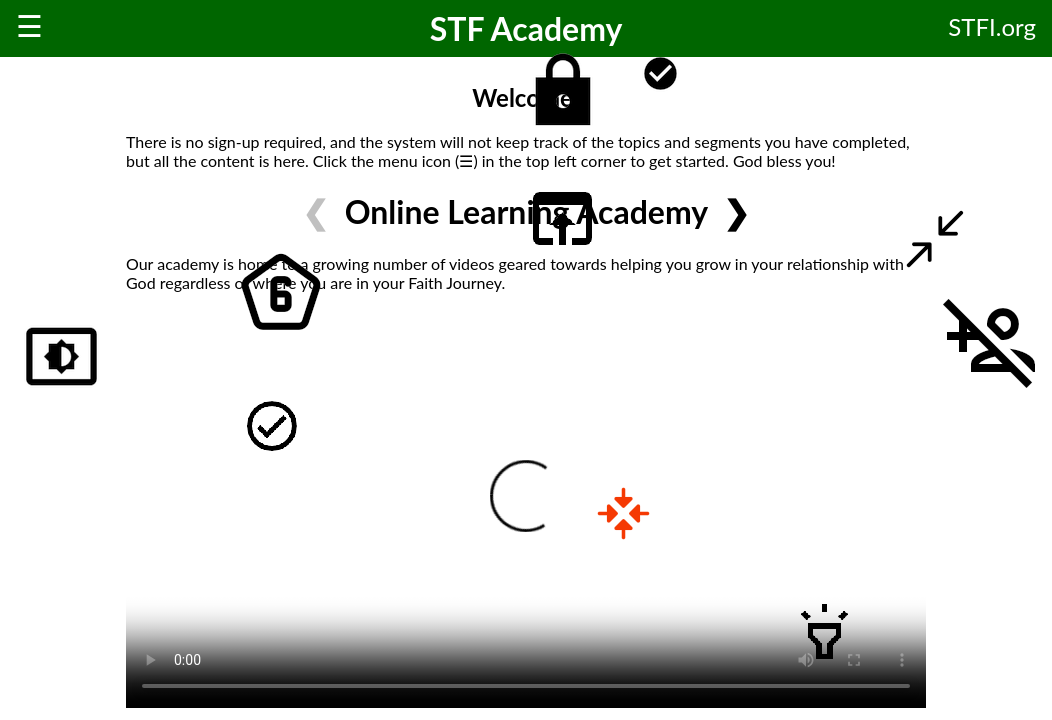  I want to click on adjust display brightness settings, so click(61, 356).